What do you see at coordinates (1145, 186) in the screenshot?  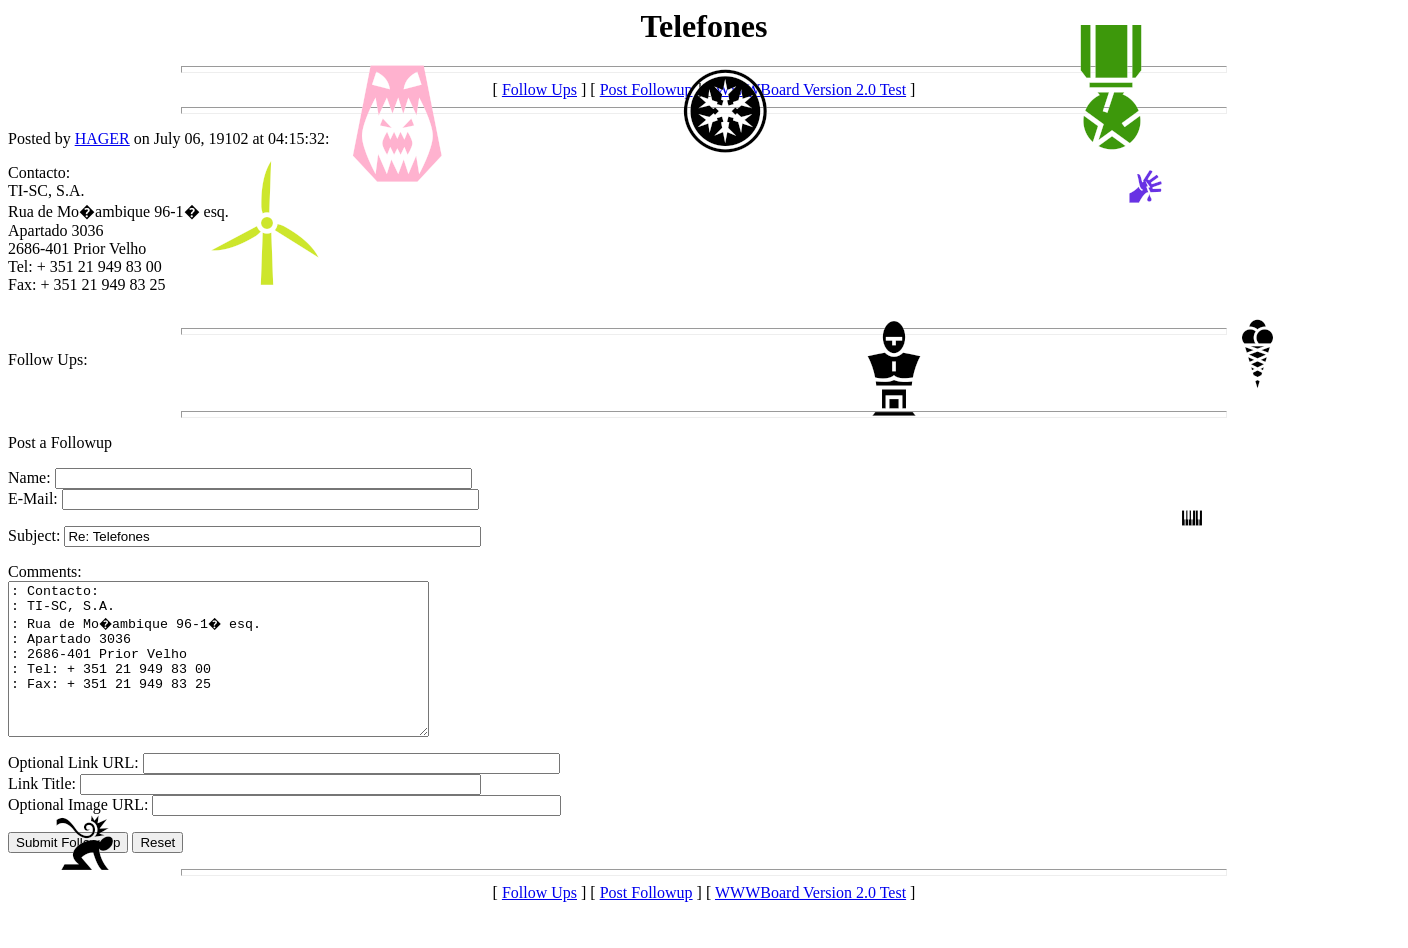 I see `indicates injury or wound requiring first aid` at bounding box center [1145, 186].